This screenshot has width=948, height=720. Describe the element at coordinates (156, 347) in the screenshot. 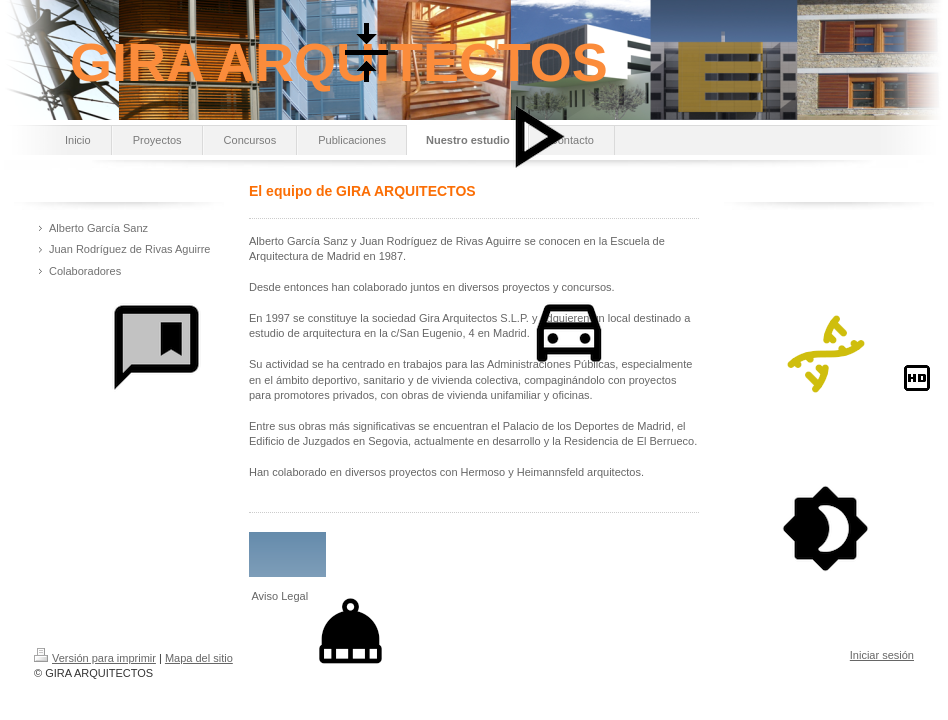

I see `access your saved messages` at that location.